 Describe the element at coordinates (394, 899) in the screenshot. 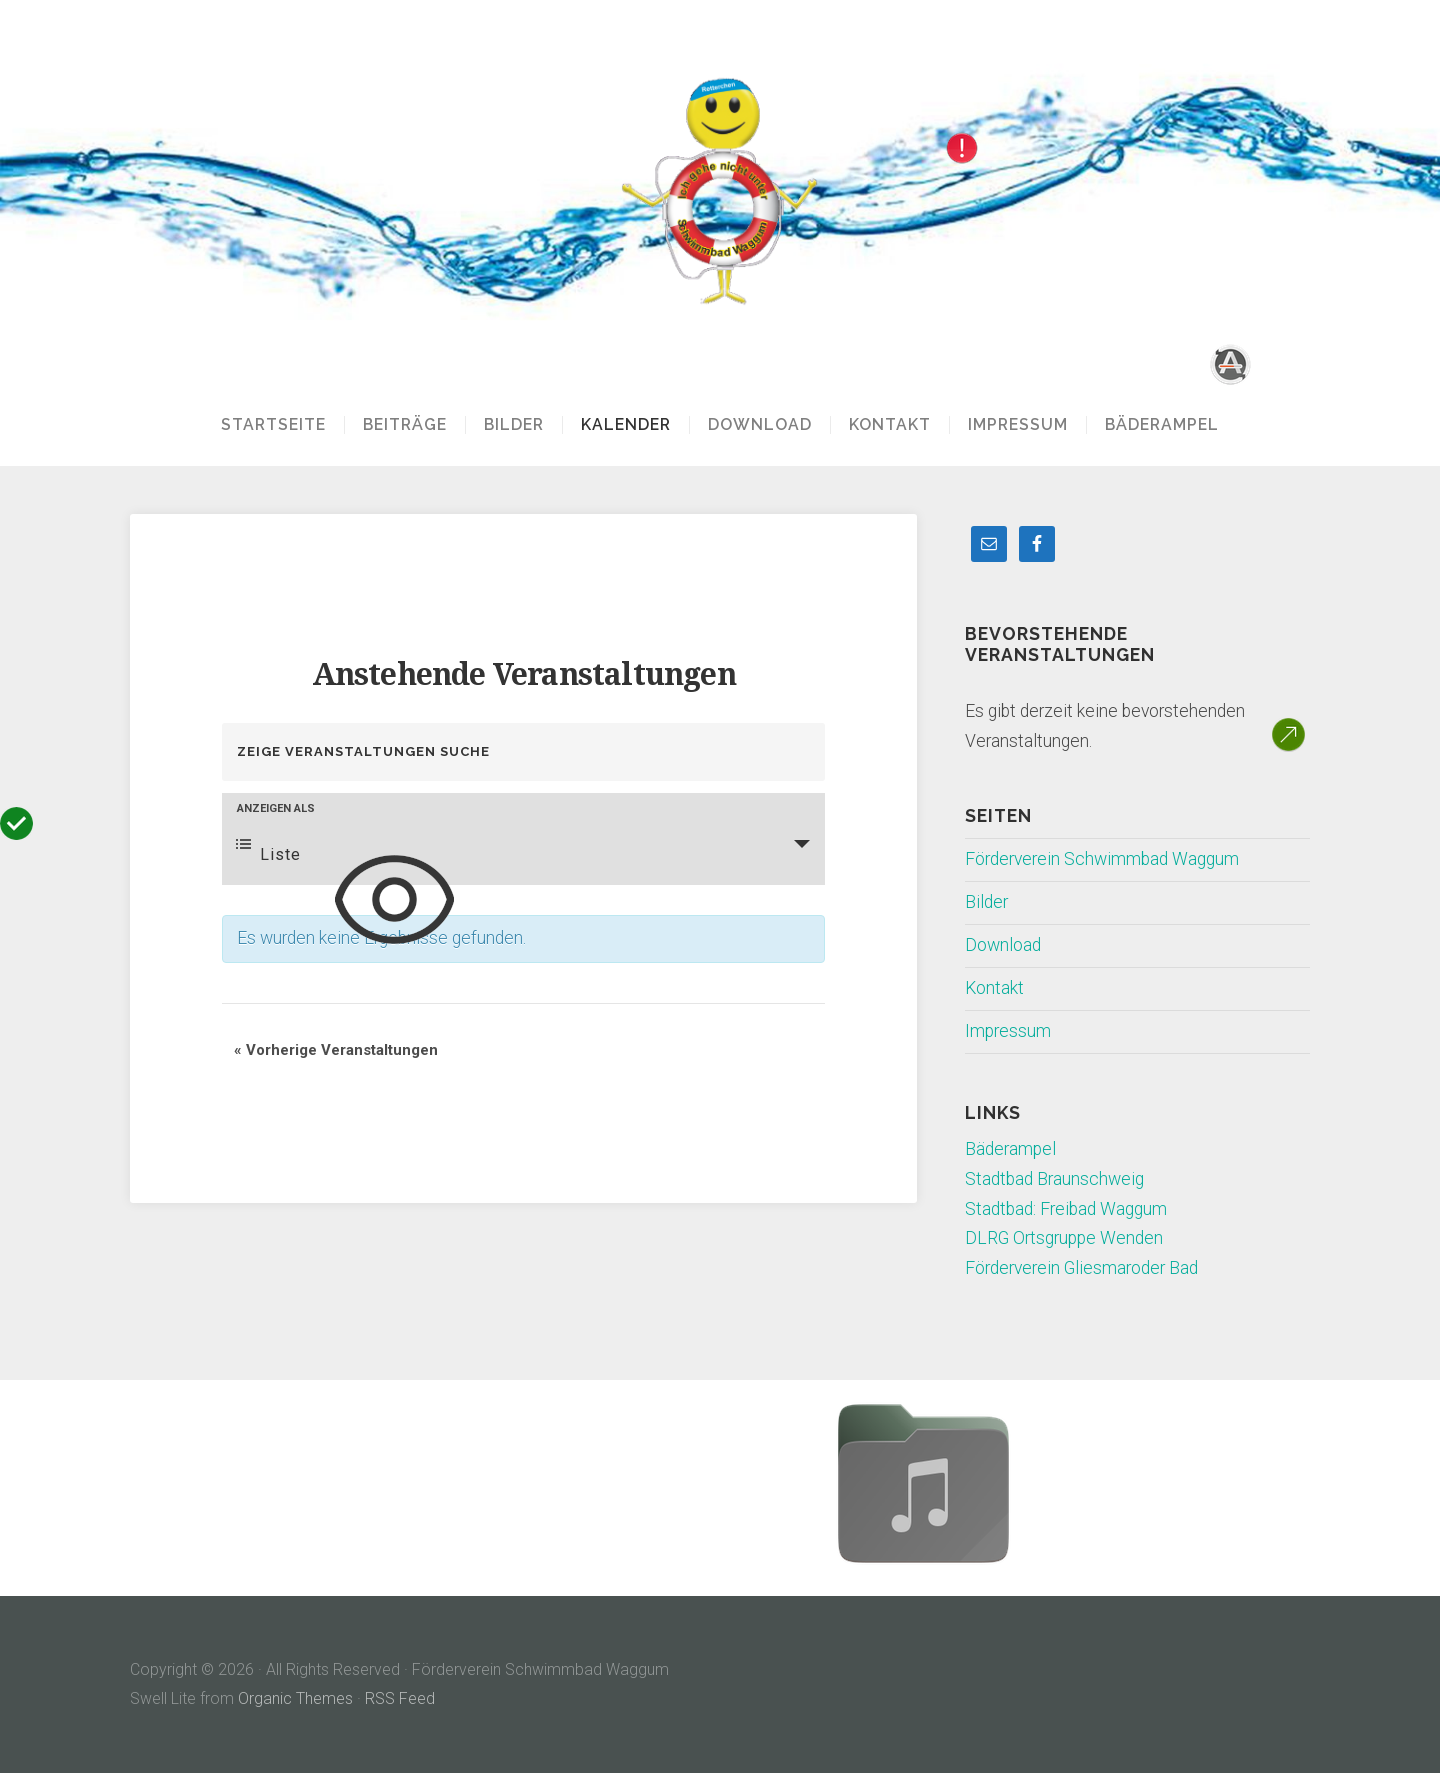

I see `access display settings` at that location.